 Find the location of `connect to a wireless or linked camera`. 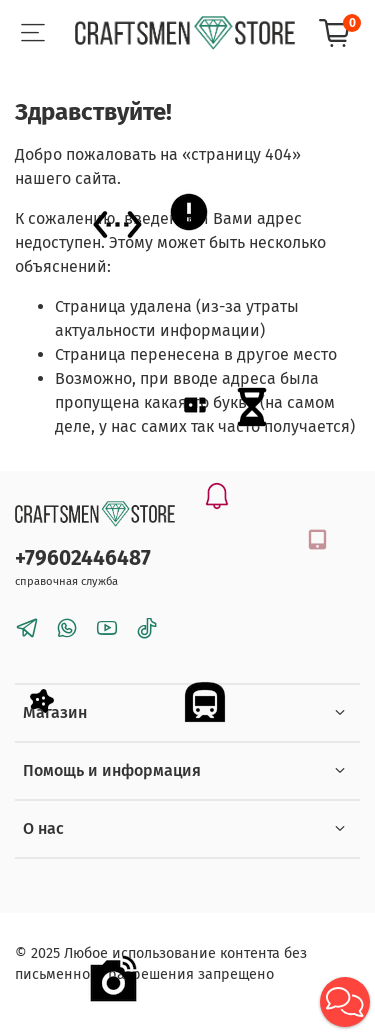

connect to a wireless or linked camera is located at coordinates (113, 978).